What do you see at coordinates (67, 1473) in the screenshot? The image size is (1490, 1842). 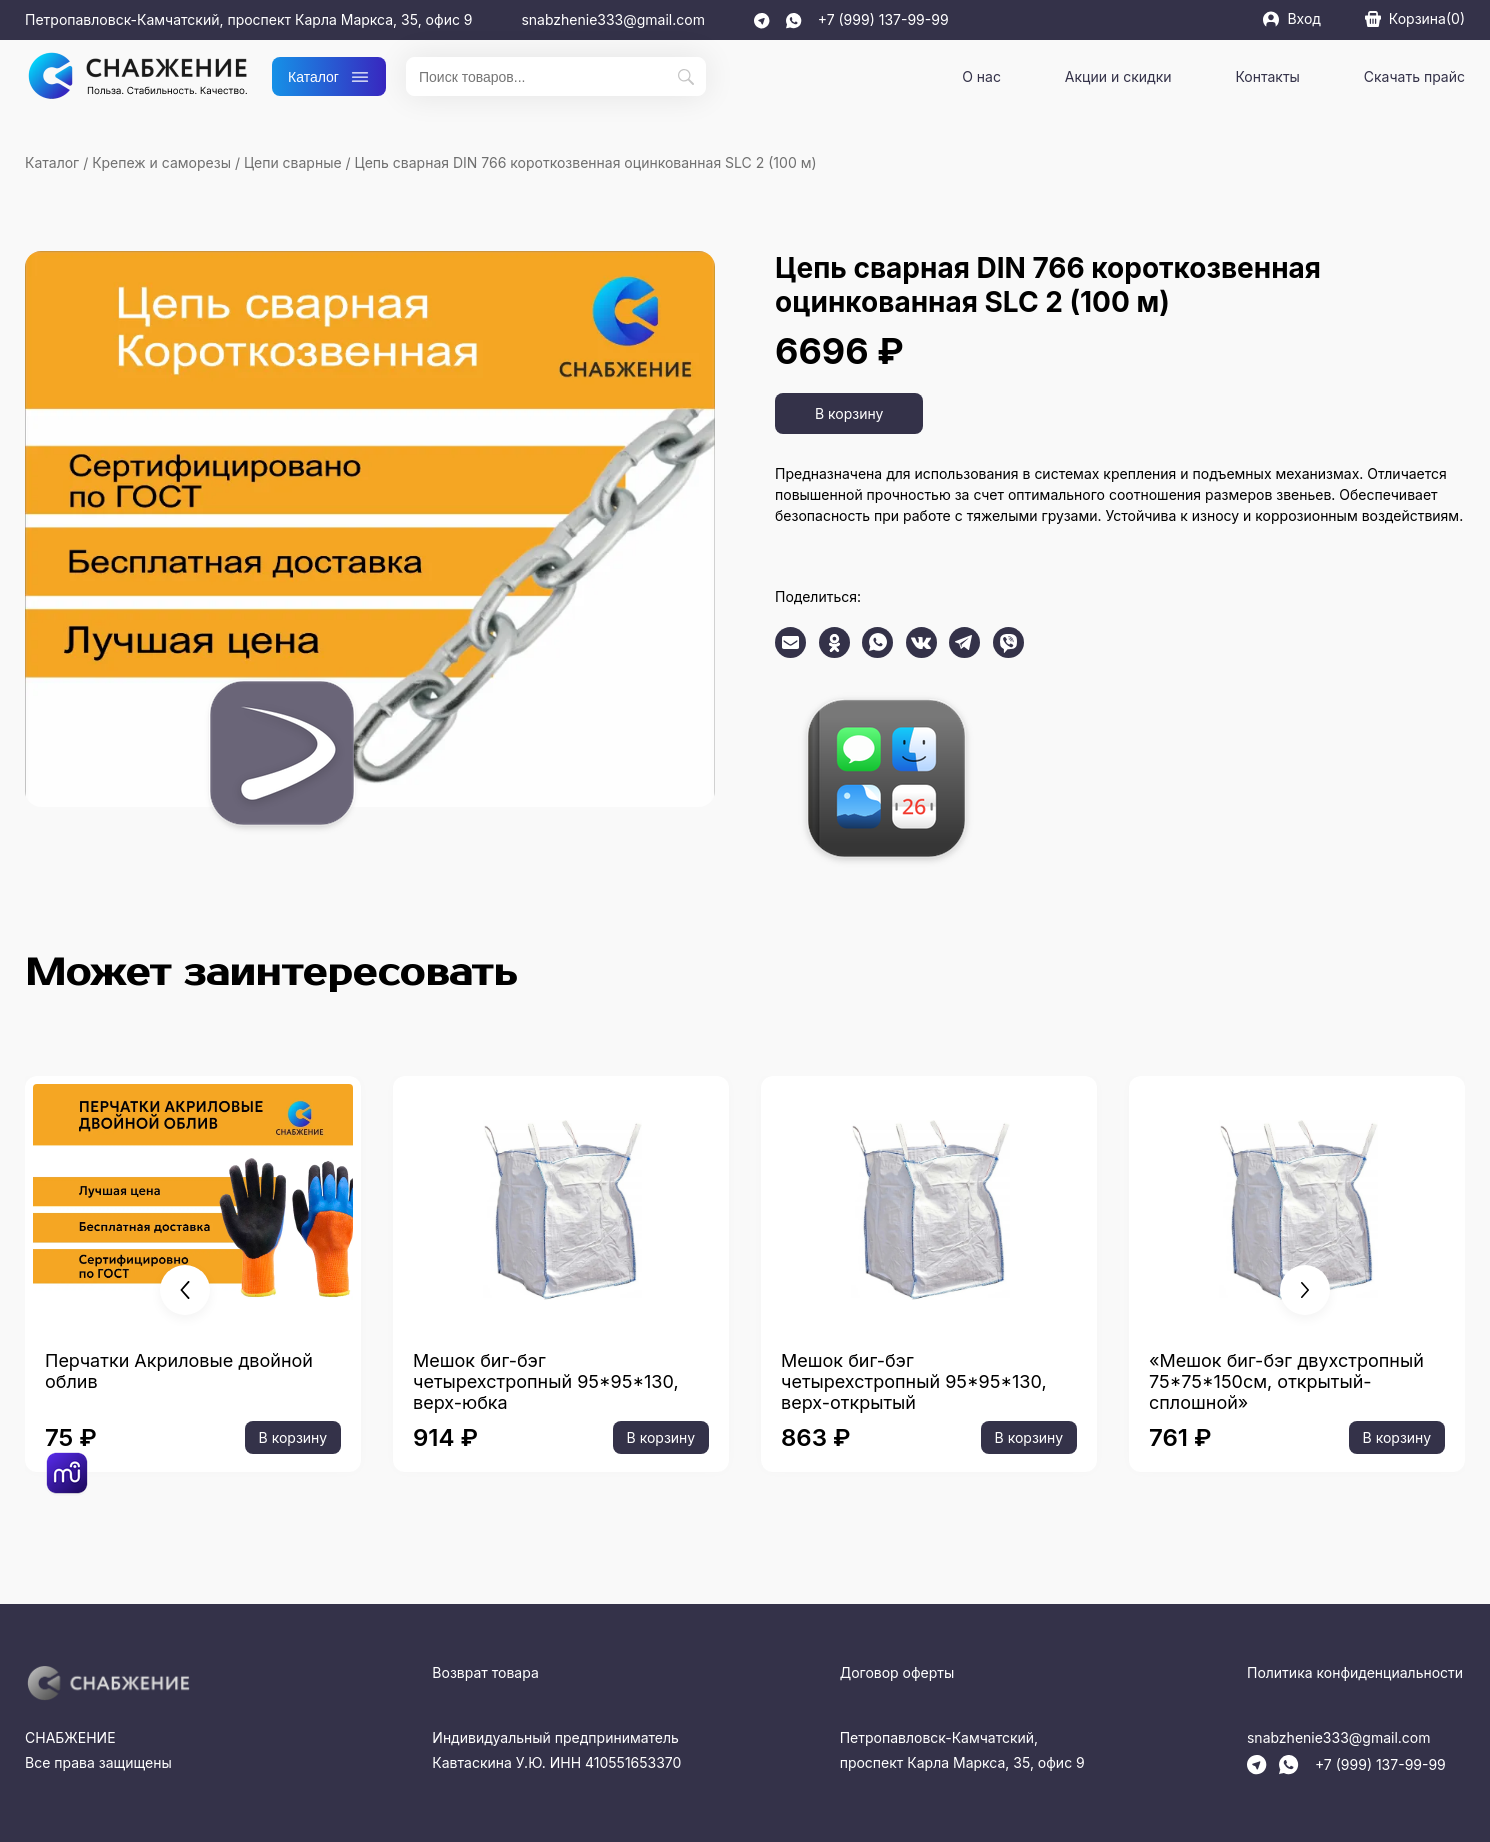 I see `open MuseScore music notation app` at bounding box center [67, 1473].